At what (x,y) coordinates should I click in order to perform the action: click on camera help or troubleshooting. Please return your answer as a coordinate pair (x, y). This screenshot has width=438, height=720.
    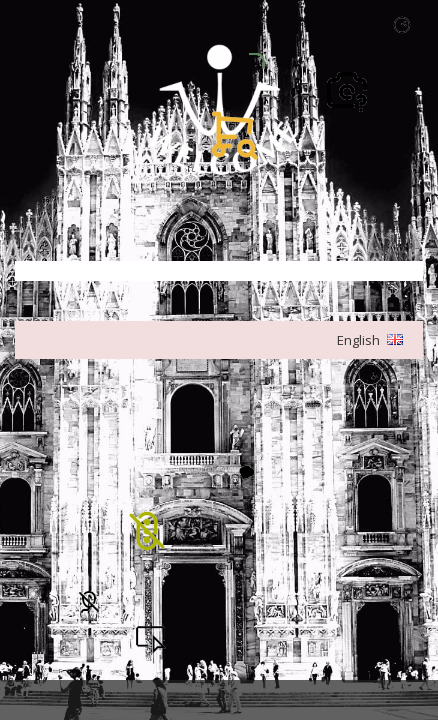
    Looking at the image, I should click on (347, 90).